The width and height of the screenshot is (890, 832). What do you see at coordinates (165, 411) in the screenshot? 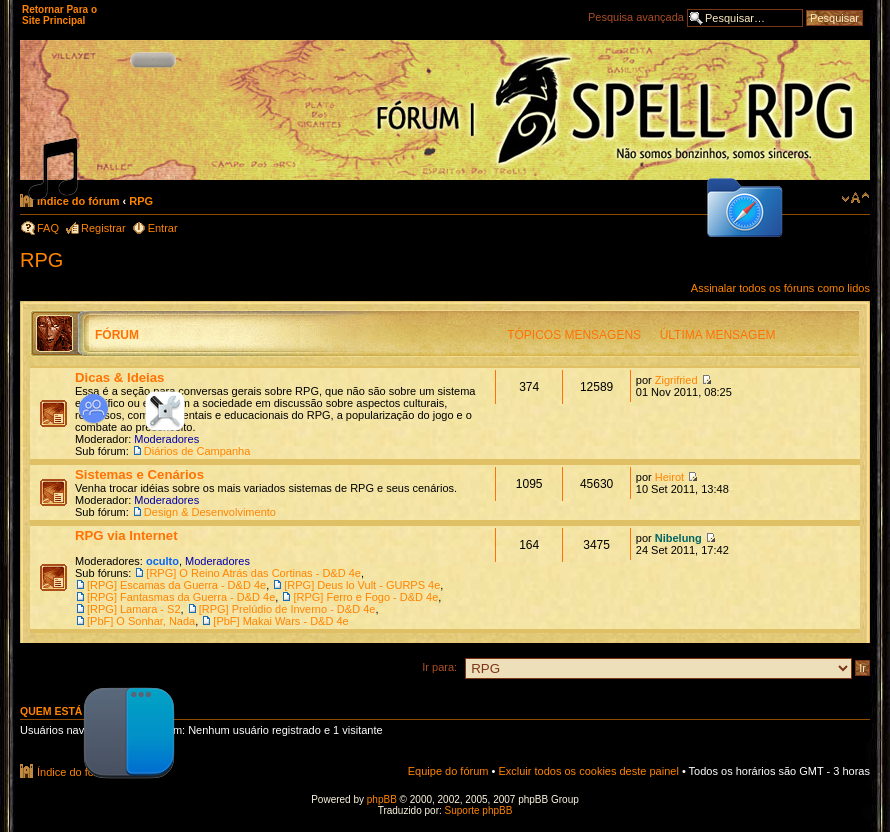
I see `manage expansion card and slot settings` at bounding box center [165, 411].